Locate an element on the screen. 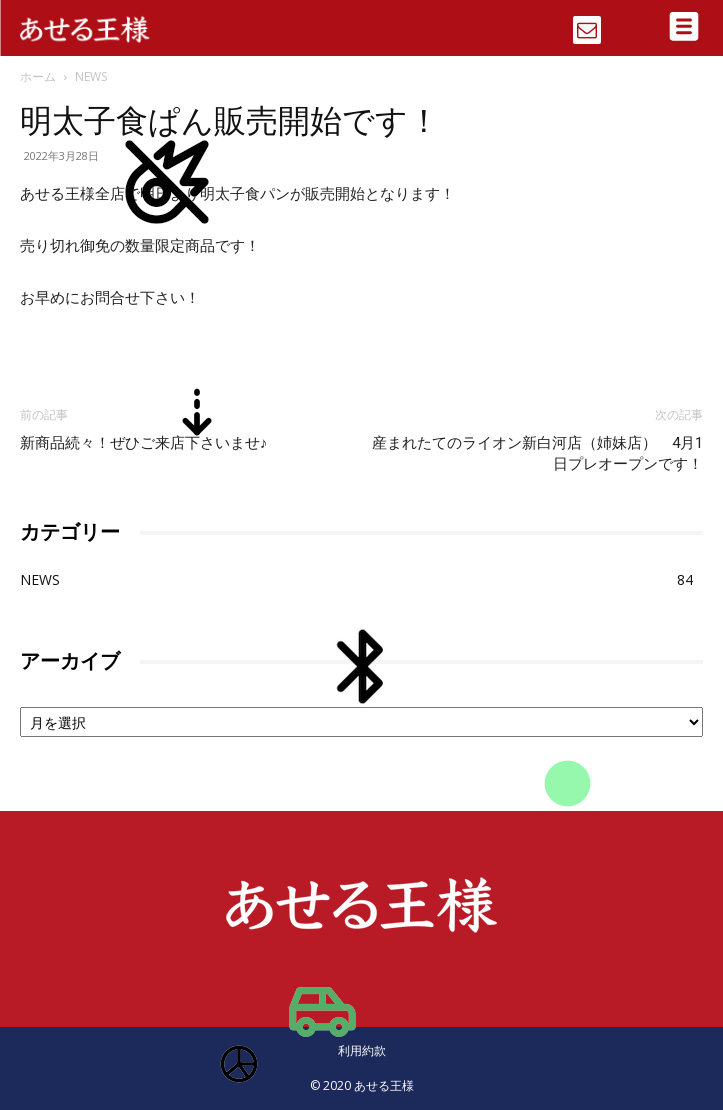 The width and height of the screenshot is (723, 1110). disable meteor or impact effects is located at coordinates (167, 182).